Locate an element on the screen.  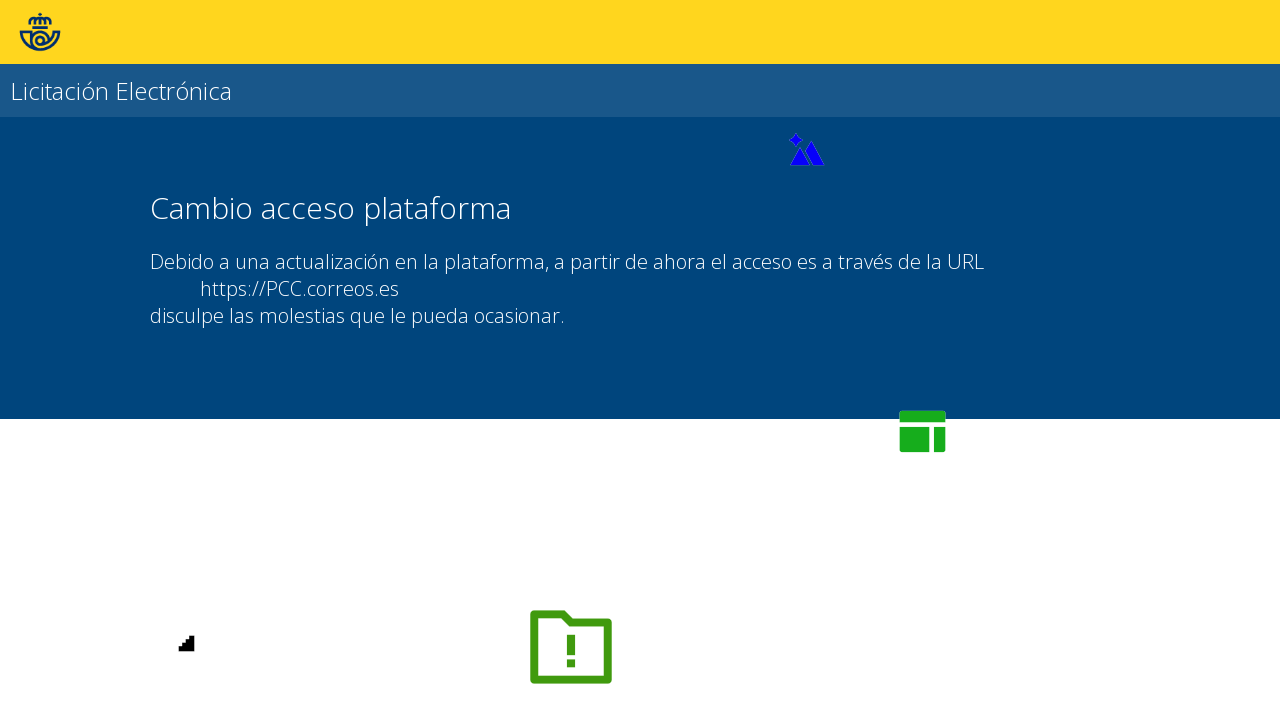
indicates stairs or stairwell location is located at coordinates (186, 643).